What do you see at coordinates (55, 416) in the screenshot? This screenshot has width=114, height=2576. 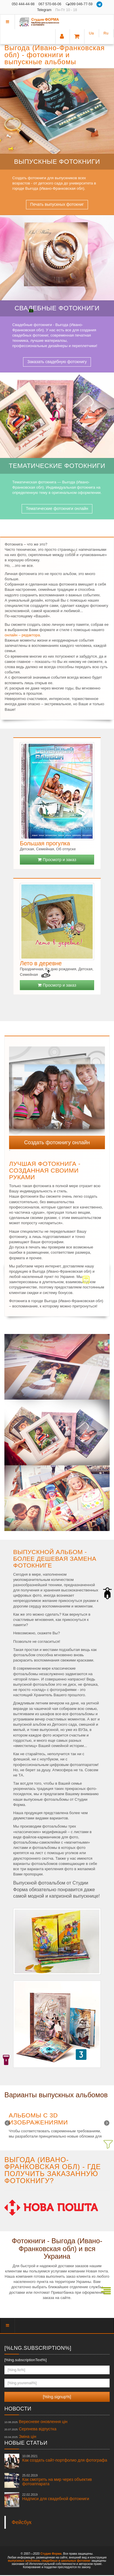 I see `undo or reverse previous action` at bounding box center [55, 416].